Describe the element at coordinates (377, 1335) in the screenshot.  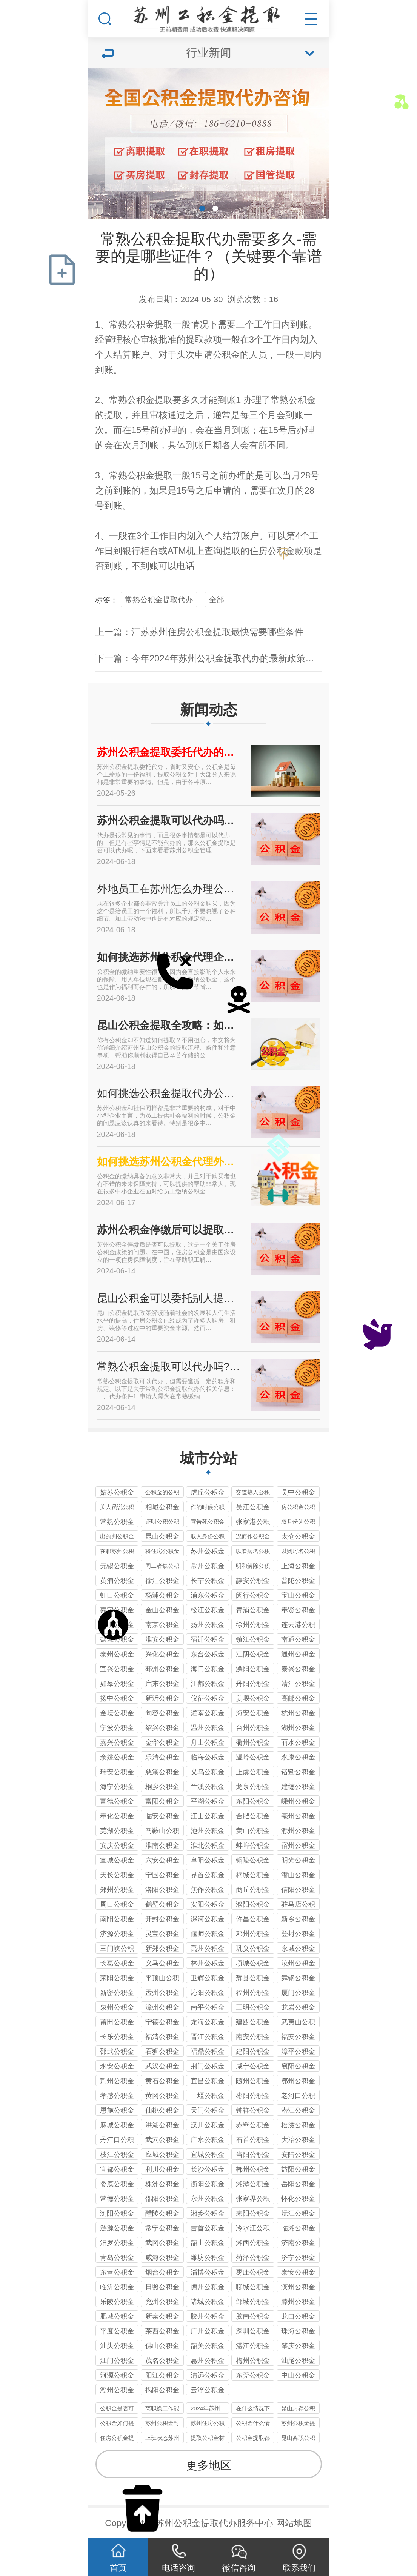
I see `indicates peace or harmony settings` at that location.